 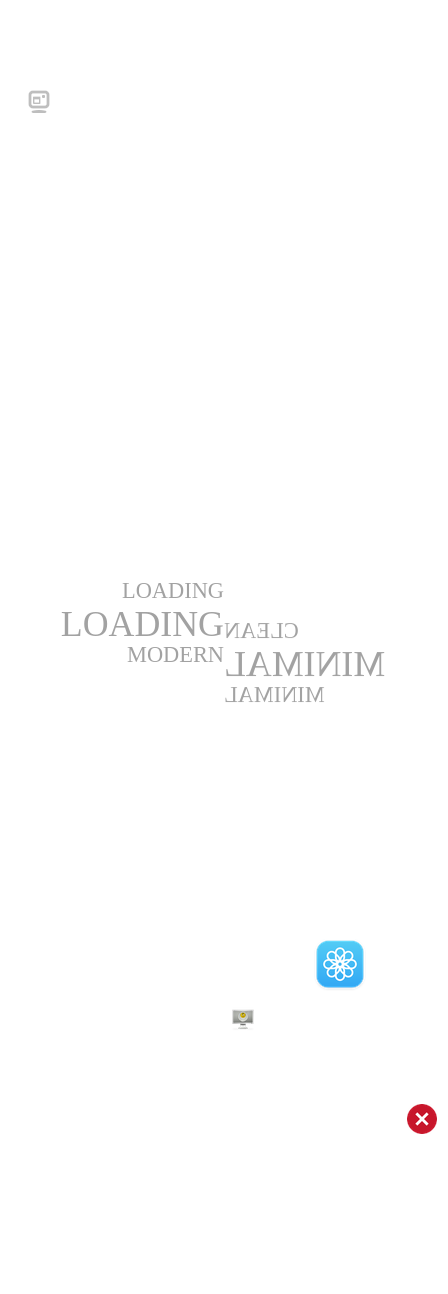 What do you see at coordinates (422, 1119) in the screenshot?
I see `cancel or close the current action` at bounding box center [422, 1119].